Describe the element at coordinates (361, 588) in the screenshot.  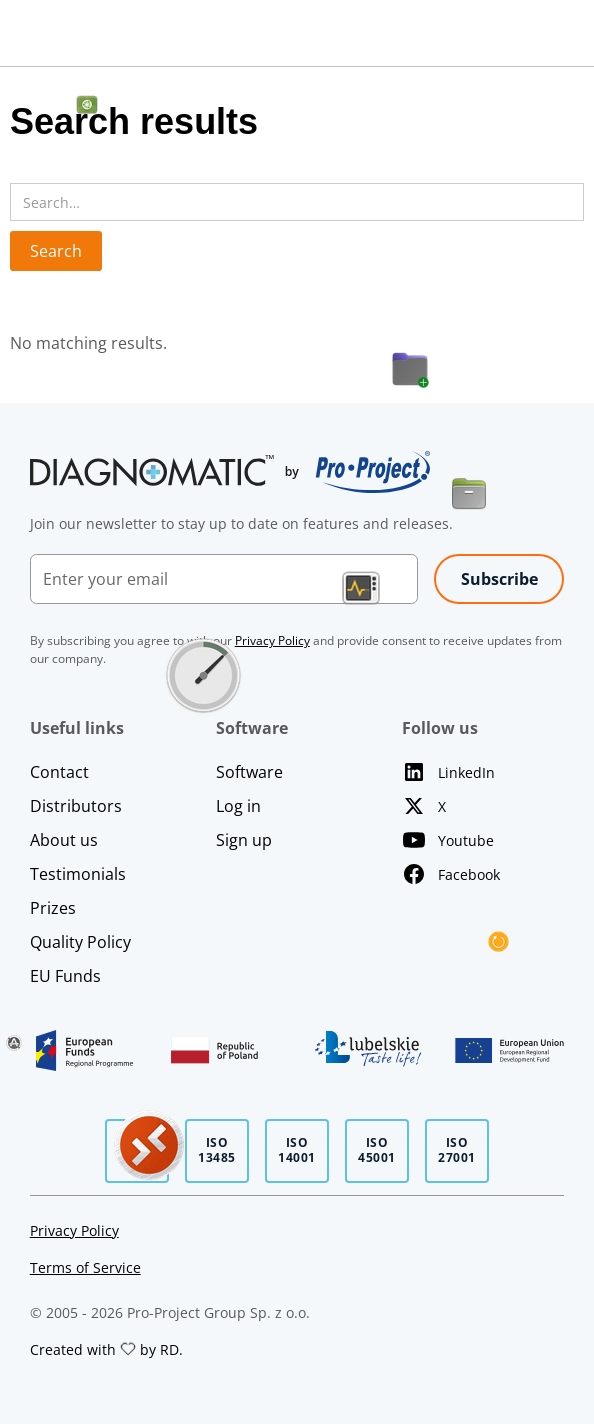
I see `open system monitor application` at that location.